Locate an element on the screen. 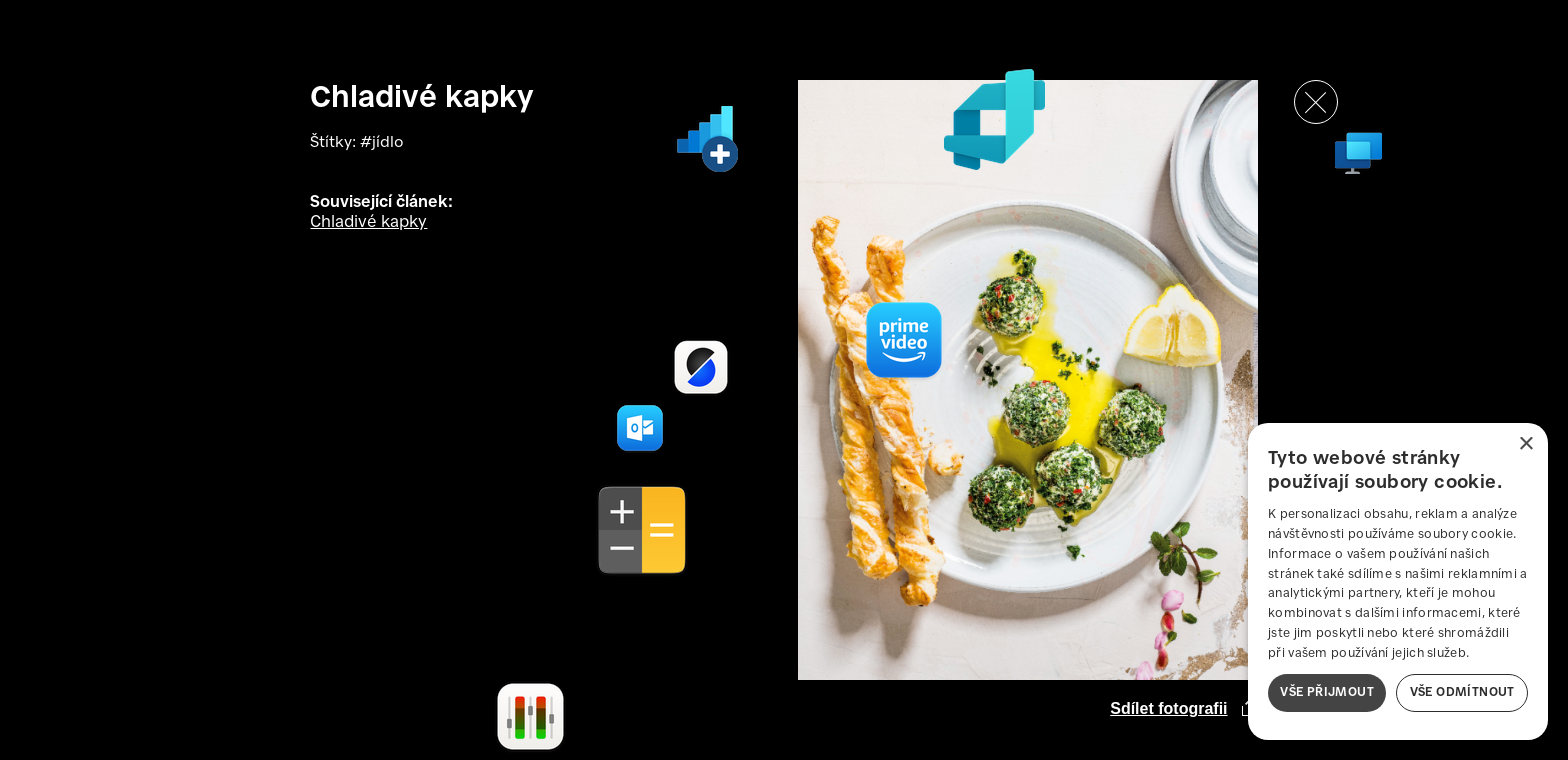 Image resolution: width=1568 pixels, height=760 pixels. open mudita24 audio mixer application is located at coordinates (530, 716).